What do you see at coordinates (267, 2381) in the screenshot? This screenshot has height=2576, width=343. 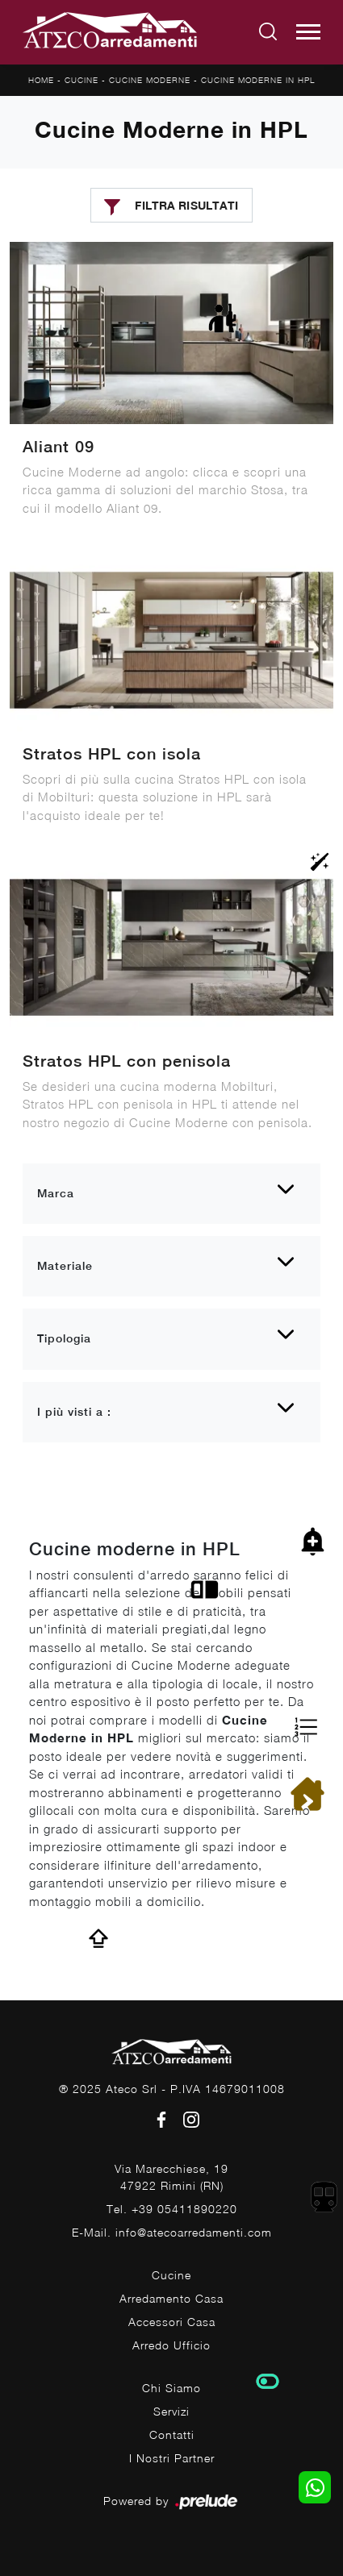 I see `toggle a setting off` at bounding box center [267, 2381].